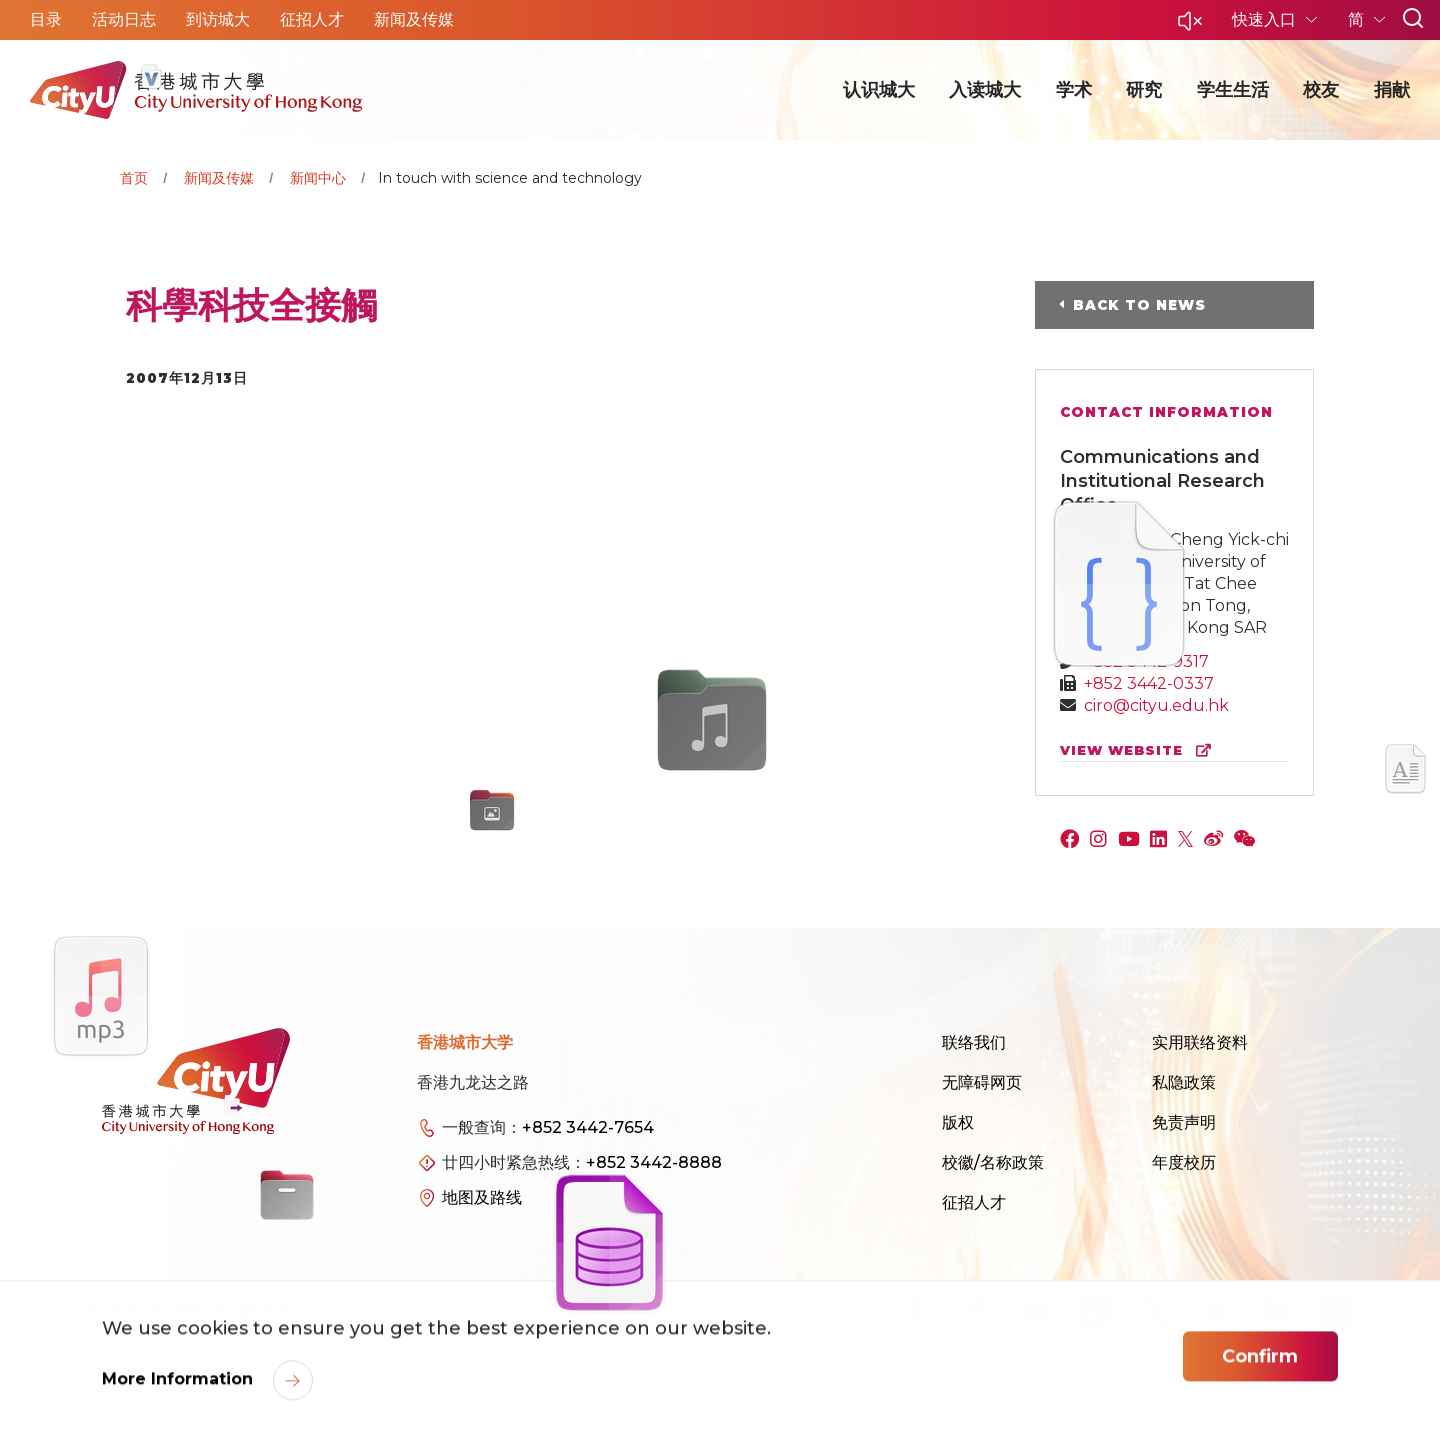 This screenshot has height=1429, width=1440. What do you see at coordinates (101, 996) in the screenshot?
I see `an mp3 audio file` at bounding box center [101, 996].